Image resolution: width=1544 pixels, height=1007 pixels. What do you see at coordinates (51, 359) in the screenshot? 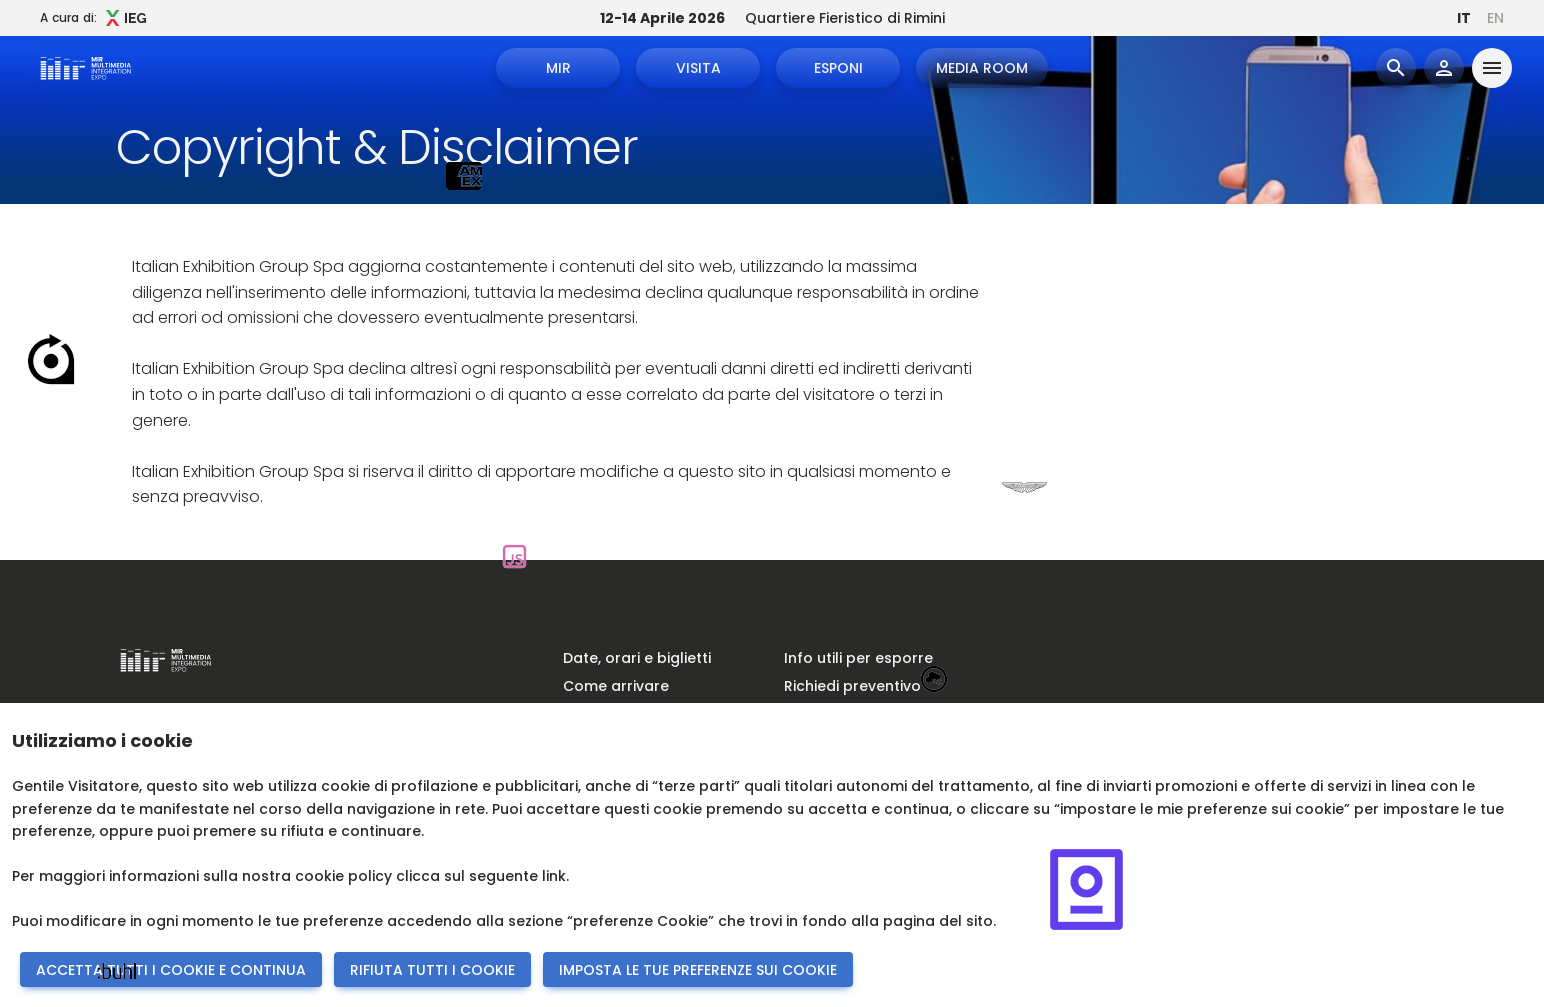
I see `rev.com logo - access transcription and captioning services` at bounding box center [51, 359].